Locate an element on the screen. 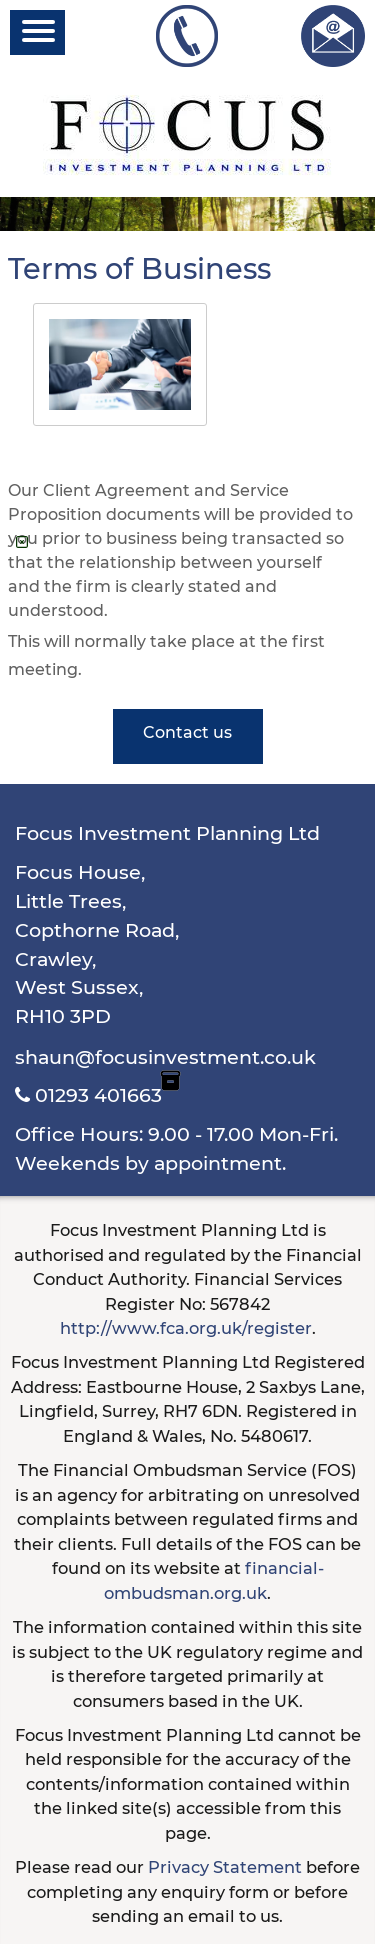  close or dismiss a dialog box is located at coordinates (22, 542).